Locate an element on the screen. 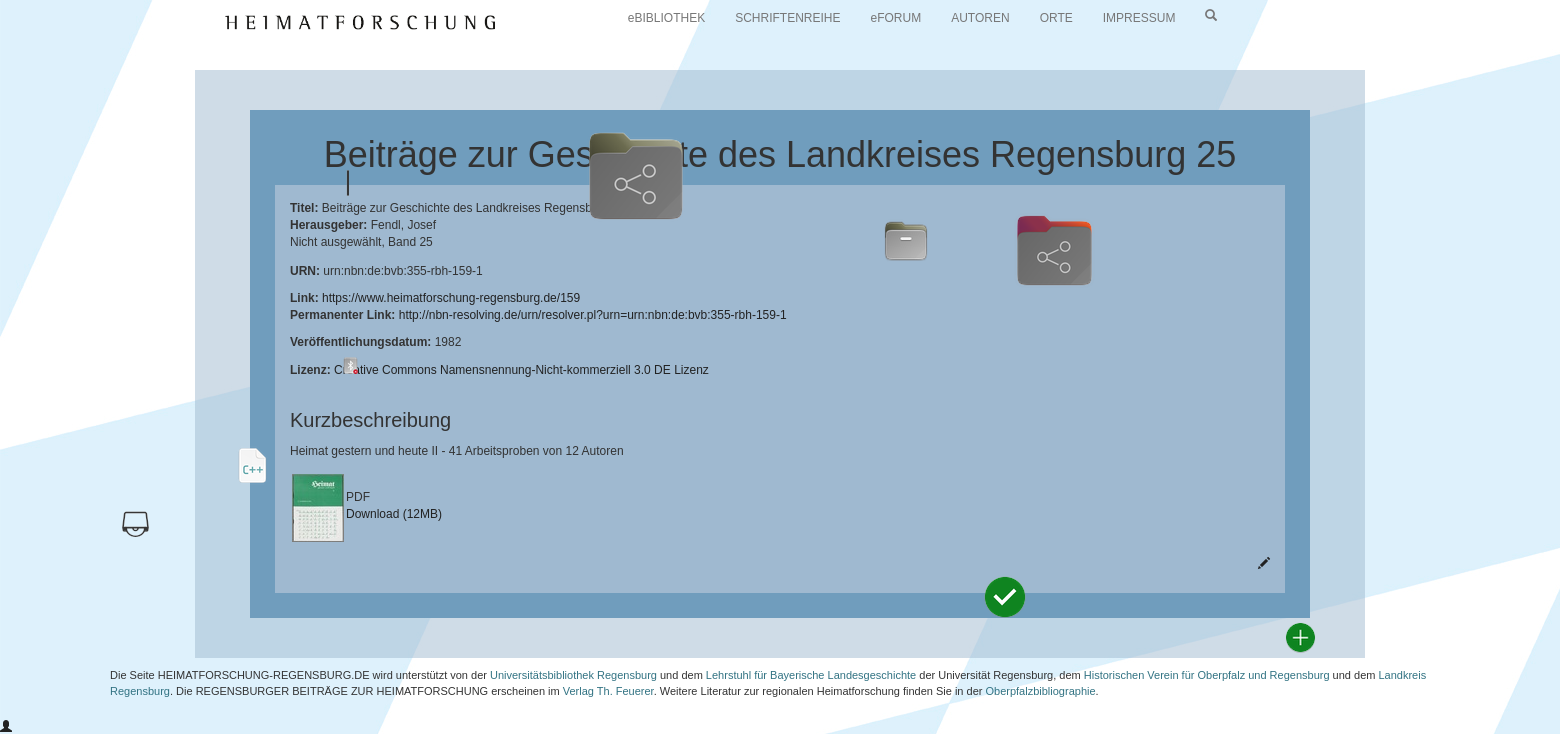 The width and height of the screenshot is (1560, 734). open the file manager application is located at coordinates (906, 241).